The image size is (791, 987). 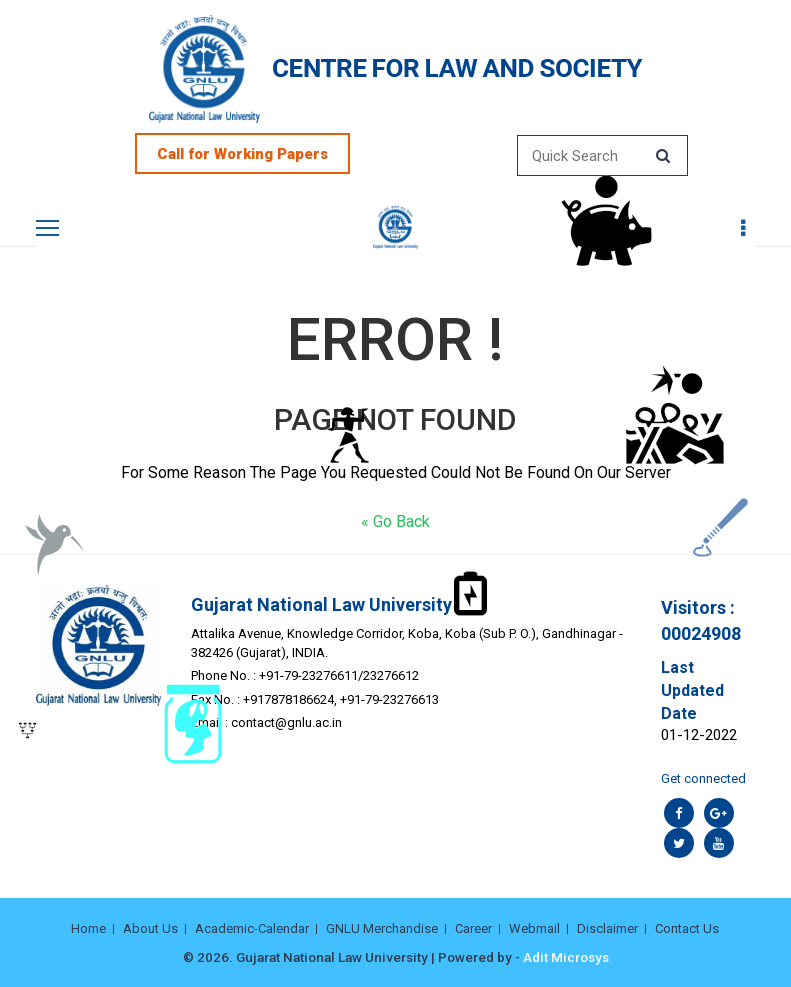 What do you see at coordinates (193, 724) in the screenshot?
I see `collect or capture a shadow creature` at bounding box center [193, 724].